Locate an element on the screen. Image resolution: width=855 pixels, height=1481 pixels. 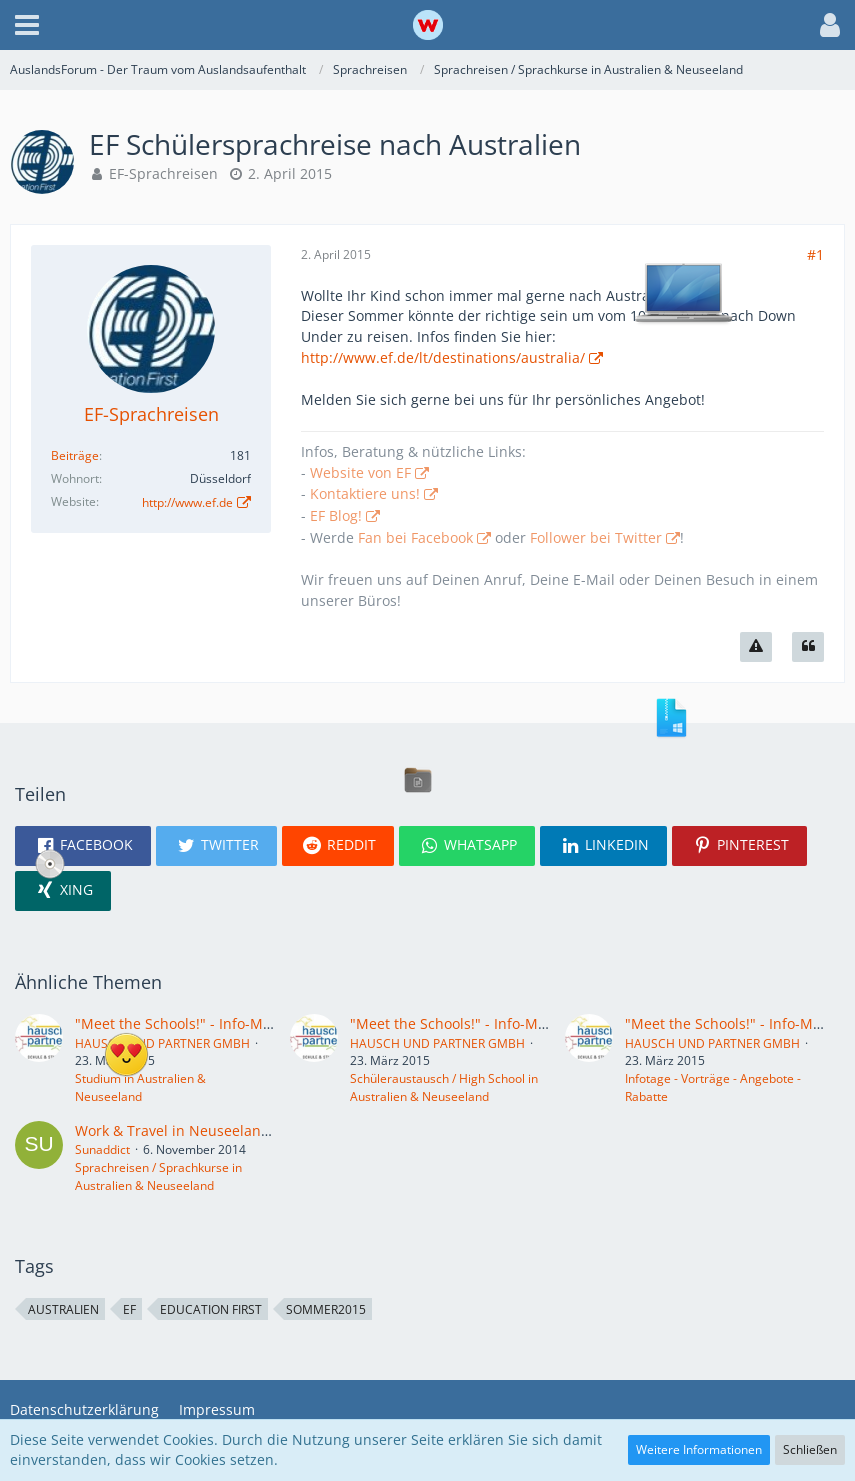
represents a PowerBook G4 Titanium device is located at coordinates (683, 289).